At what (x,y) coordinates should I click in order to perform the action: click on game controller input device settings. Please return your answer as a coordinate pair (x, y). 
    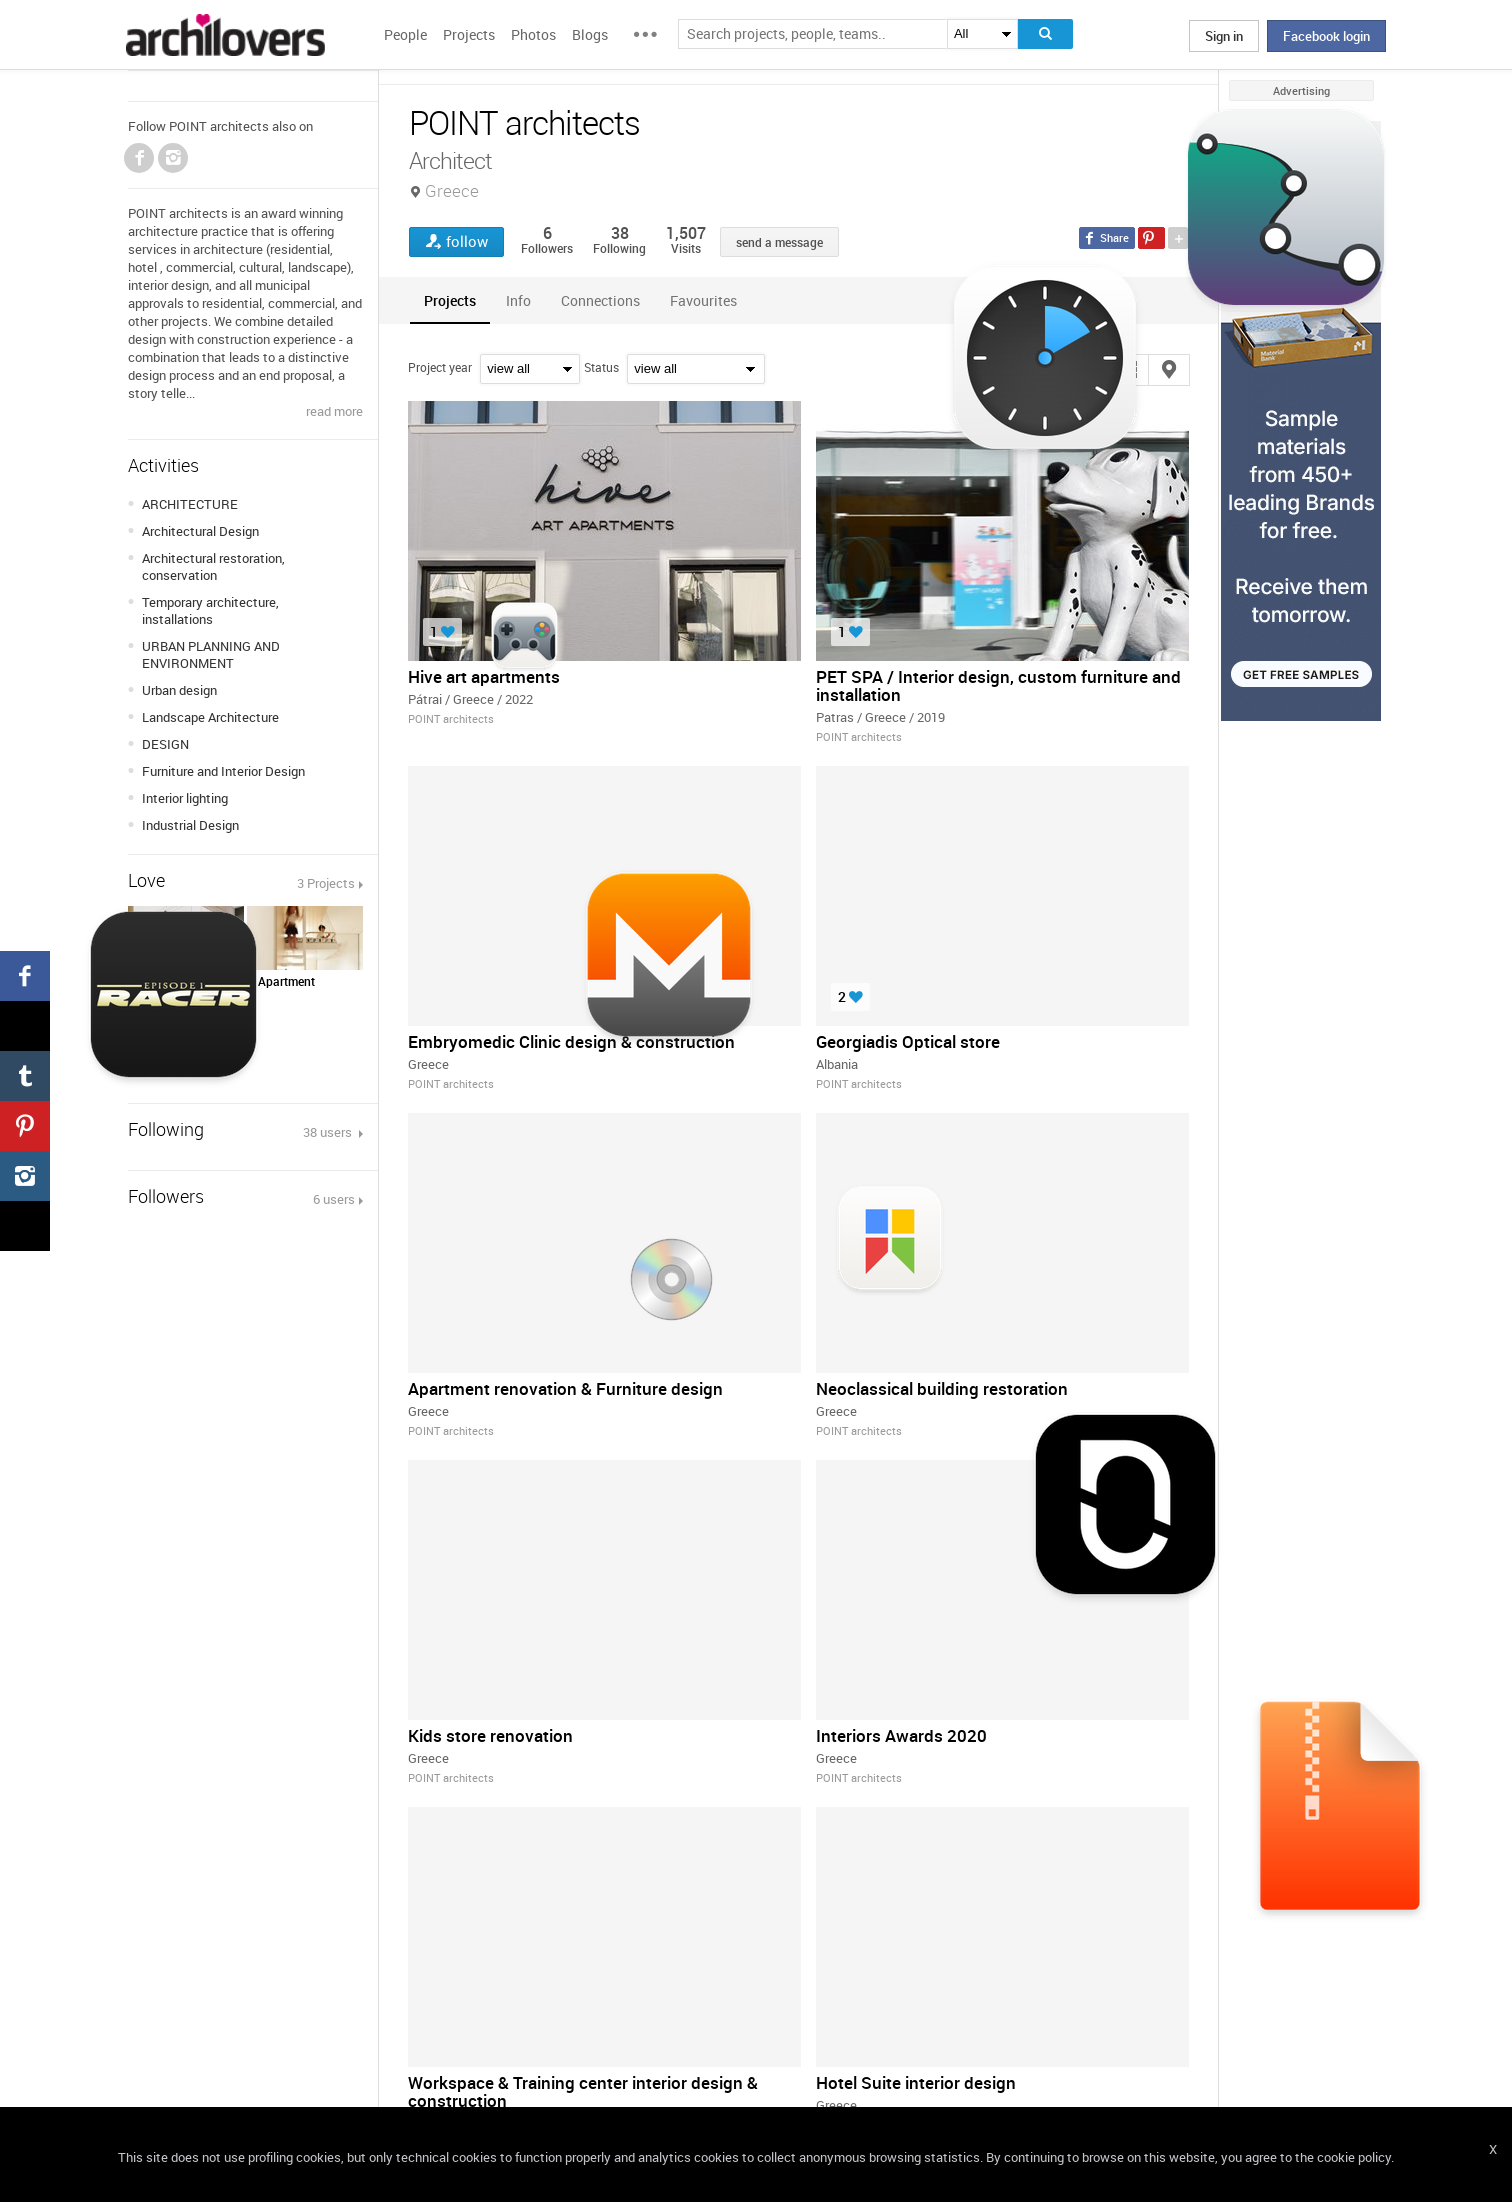
    Looking at the image, I should click on (524, 635).